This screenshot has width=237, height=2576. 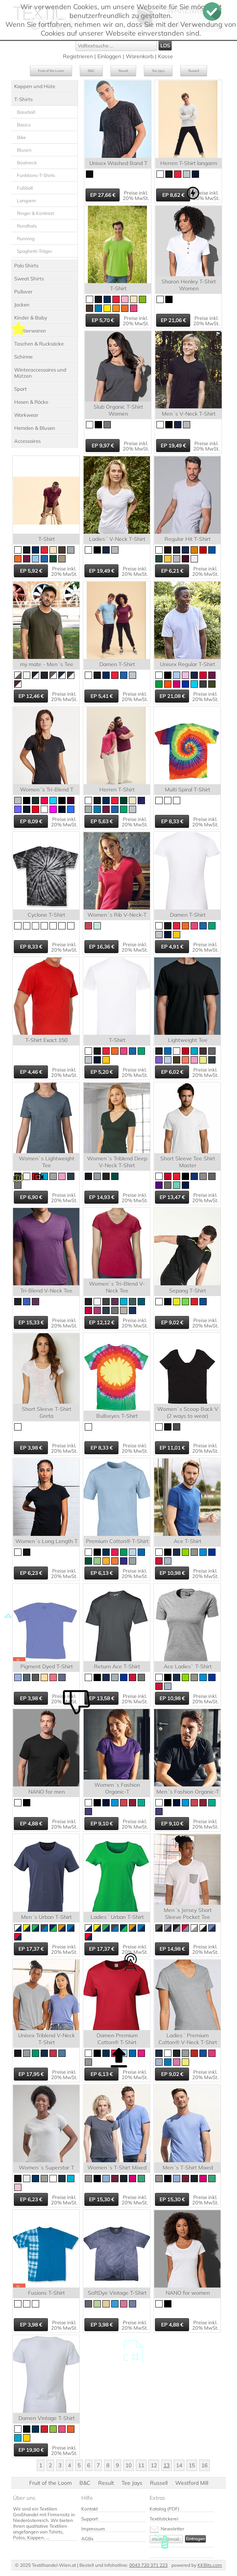 I want to click on collapse an expanded section, so click(x=8, y=1616).